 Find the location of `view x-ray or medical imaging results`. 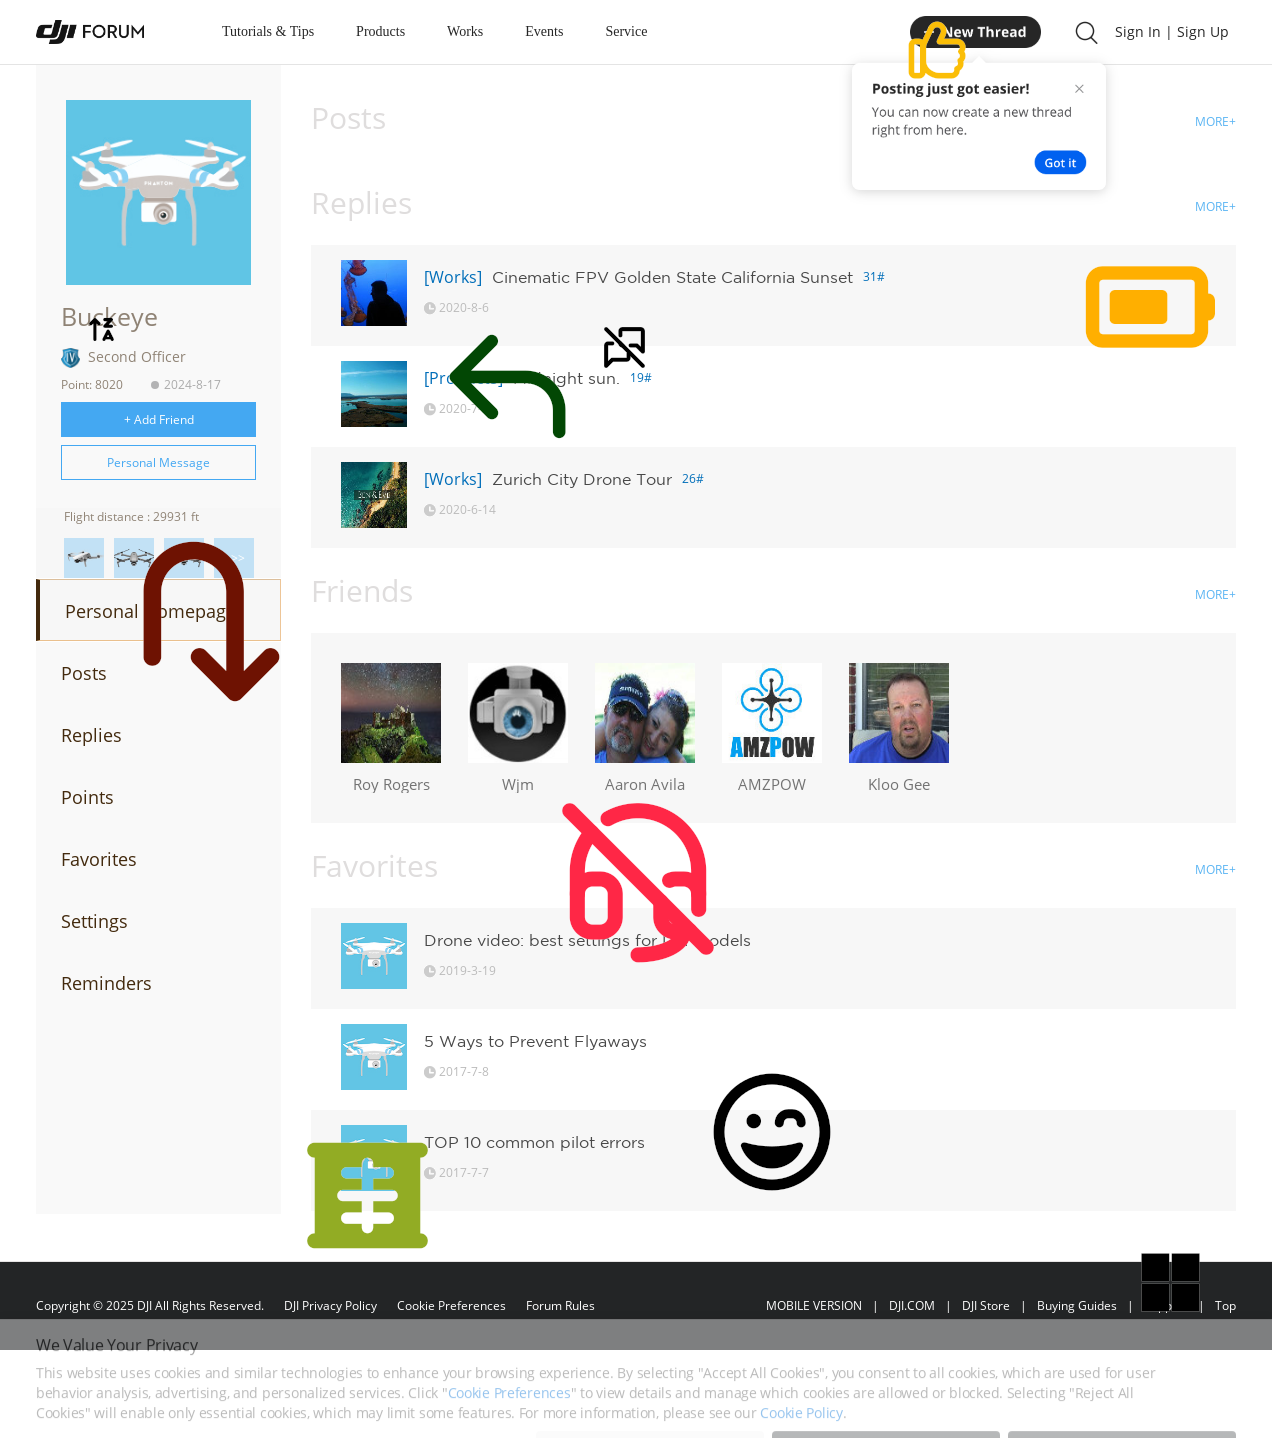

view x-ray or medical imaging results is located at coordinates (367, 1195).